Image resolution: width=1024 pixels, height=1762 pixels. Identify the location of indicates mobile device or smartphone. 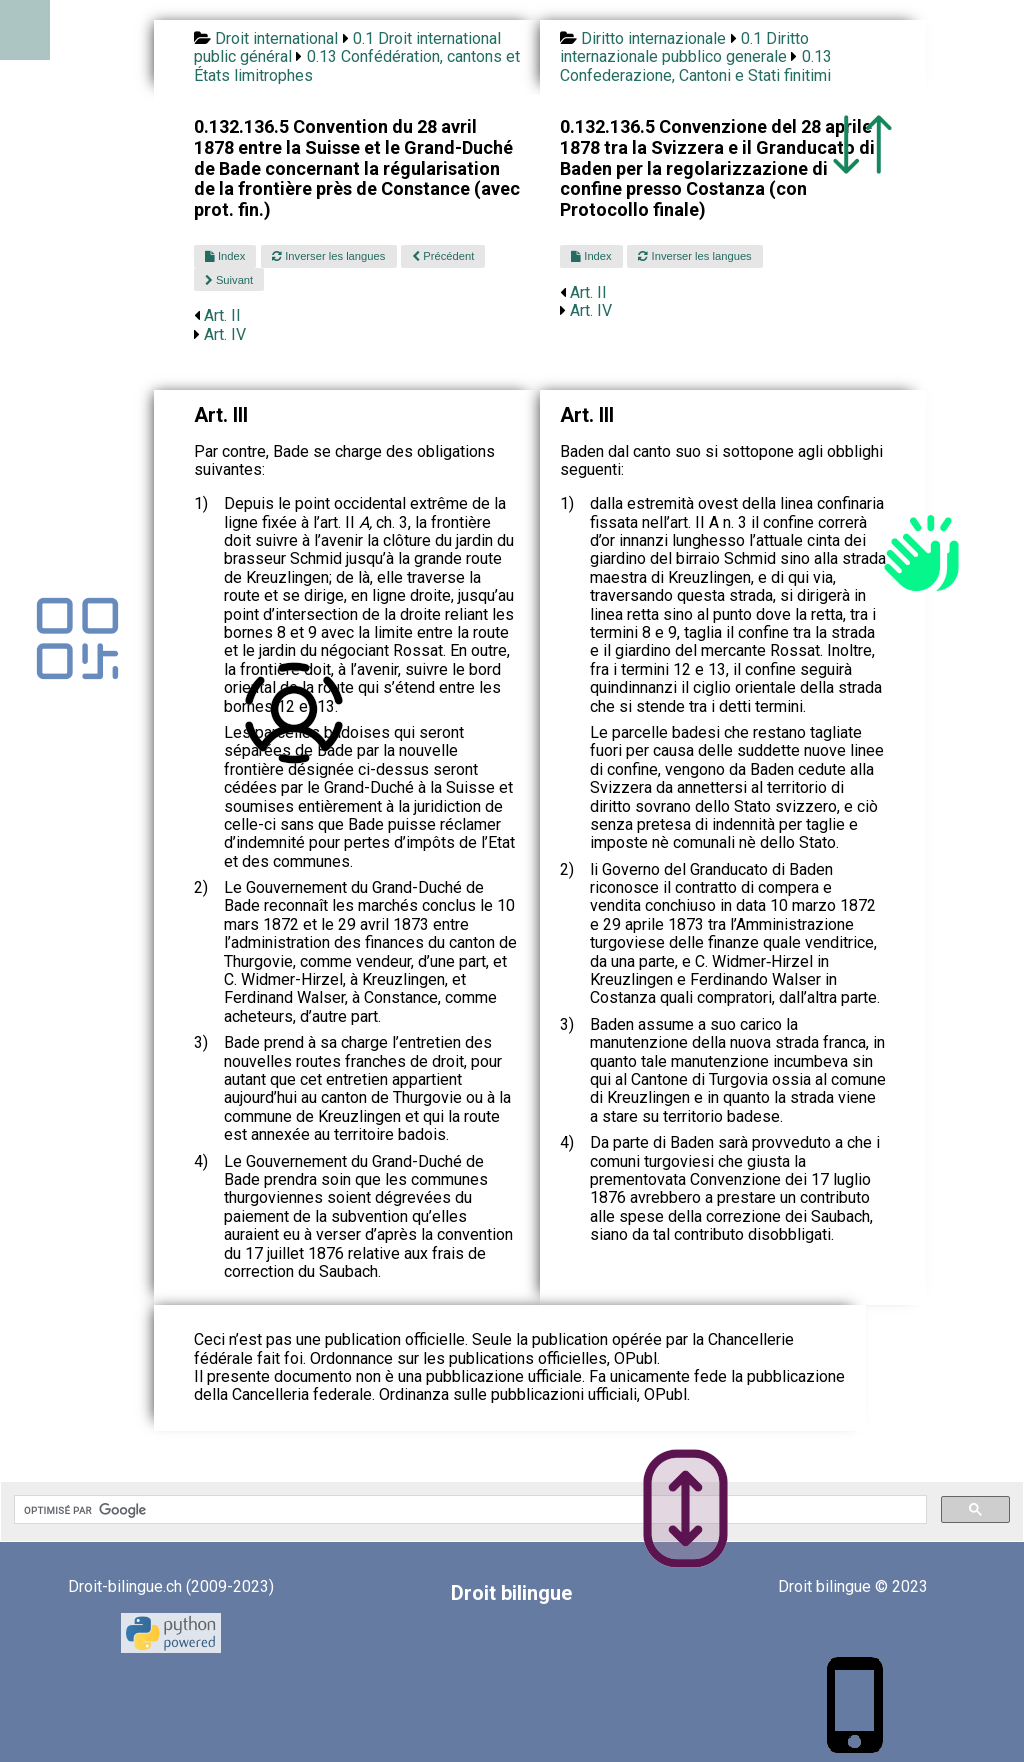
(857, 1705).